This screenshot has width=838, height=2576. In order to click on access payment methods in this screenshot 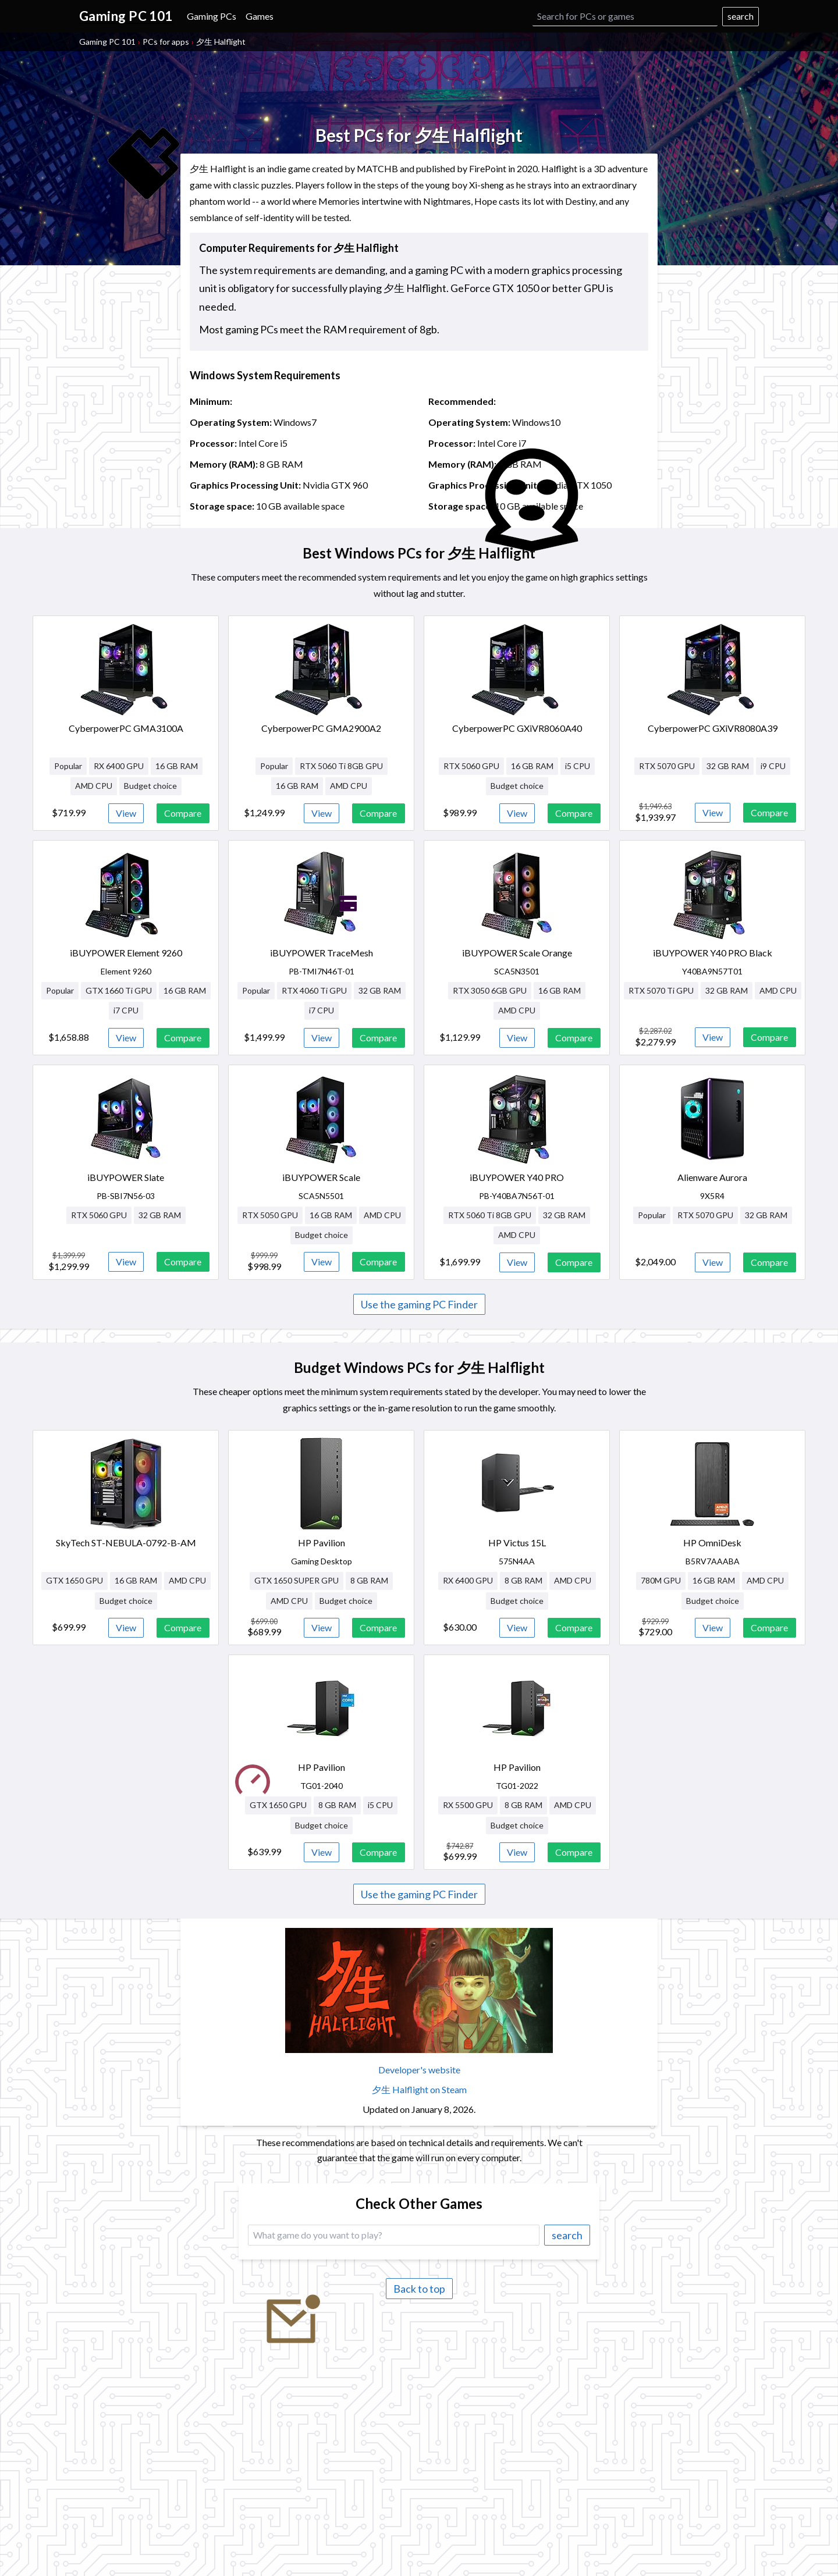, I will do `click(348, 903)`.